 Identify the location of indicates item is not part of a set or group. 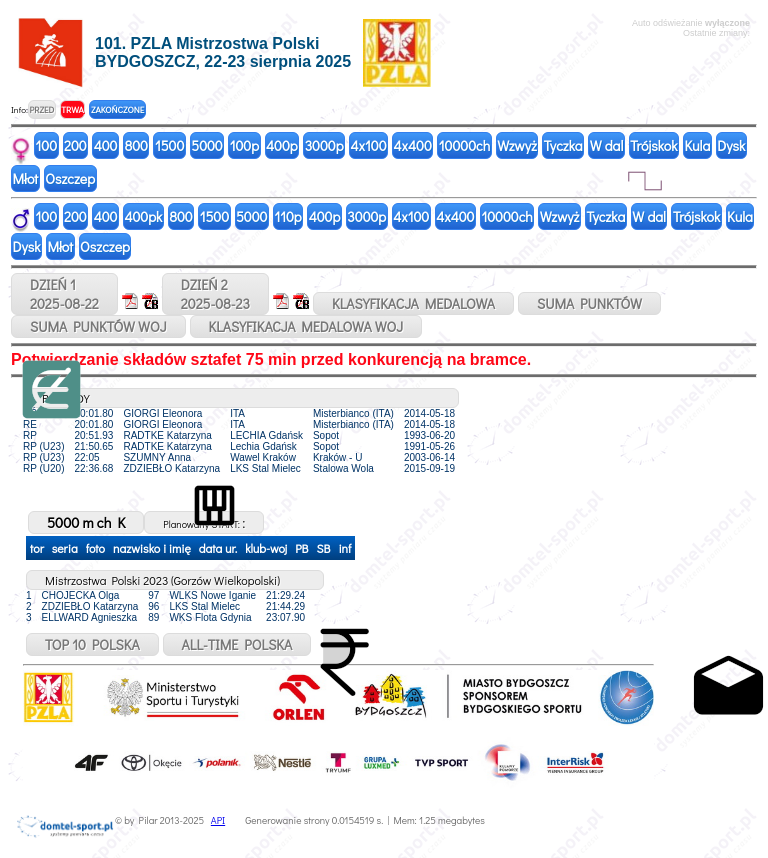
(51, 389).